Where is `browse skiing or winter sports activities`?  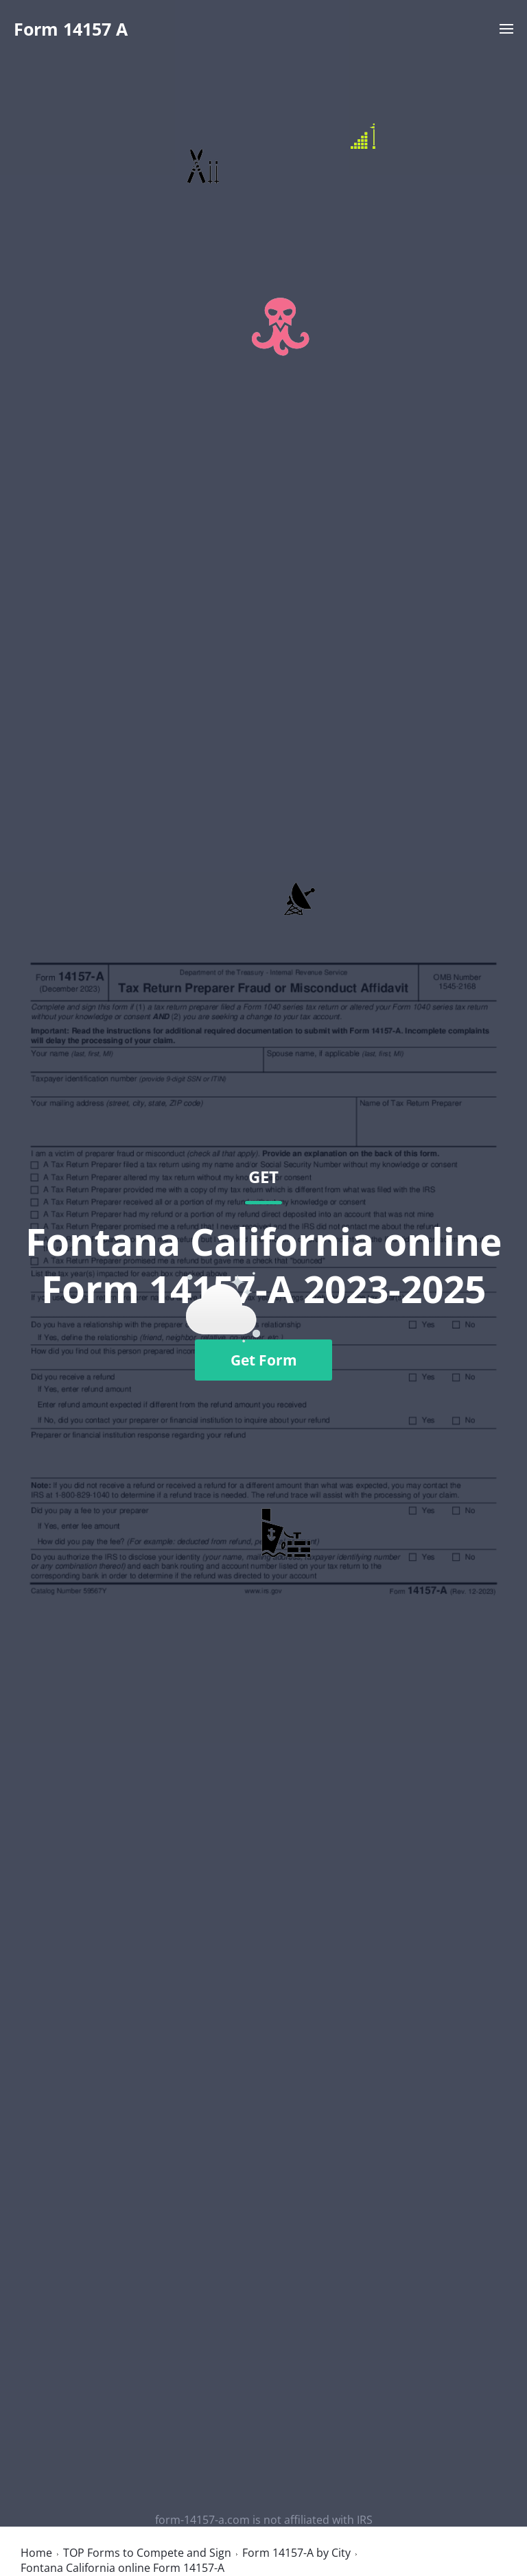 browse skiing or winter sports activities is located at coordinates (202, 166).